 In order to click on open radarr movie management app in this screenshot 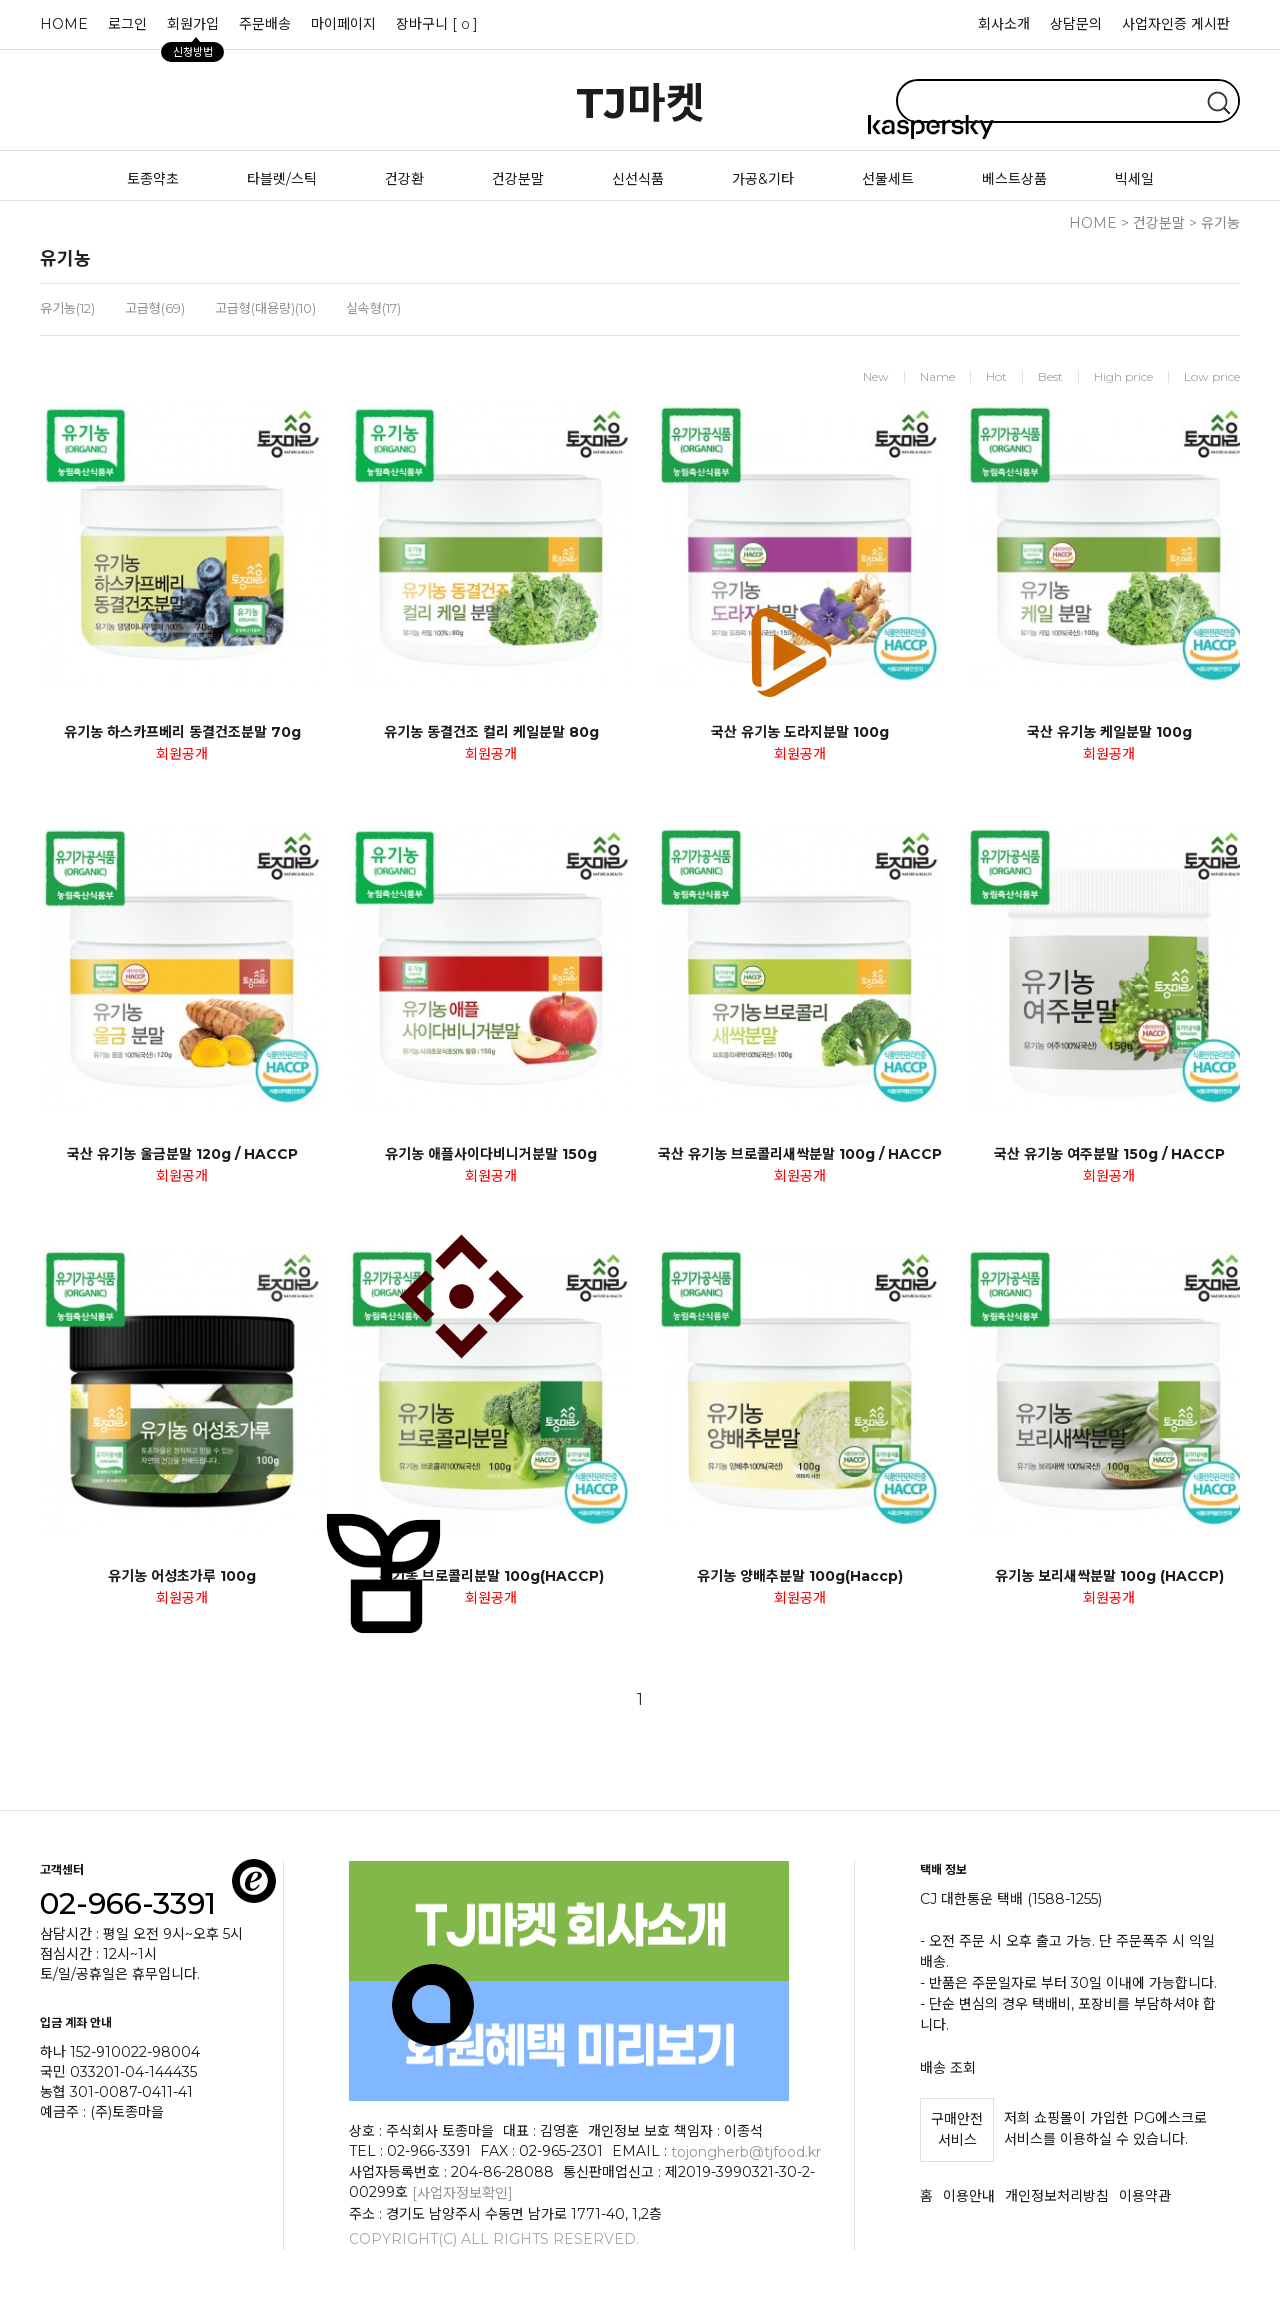, I will do `click(791, 652)`.